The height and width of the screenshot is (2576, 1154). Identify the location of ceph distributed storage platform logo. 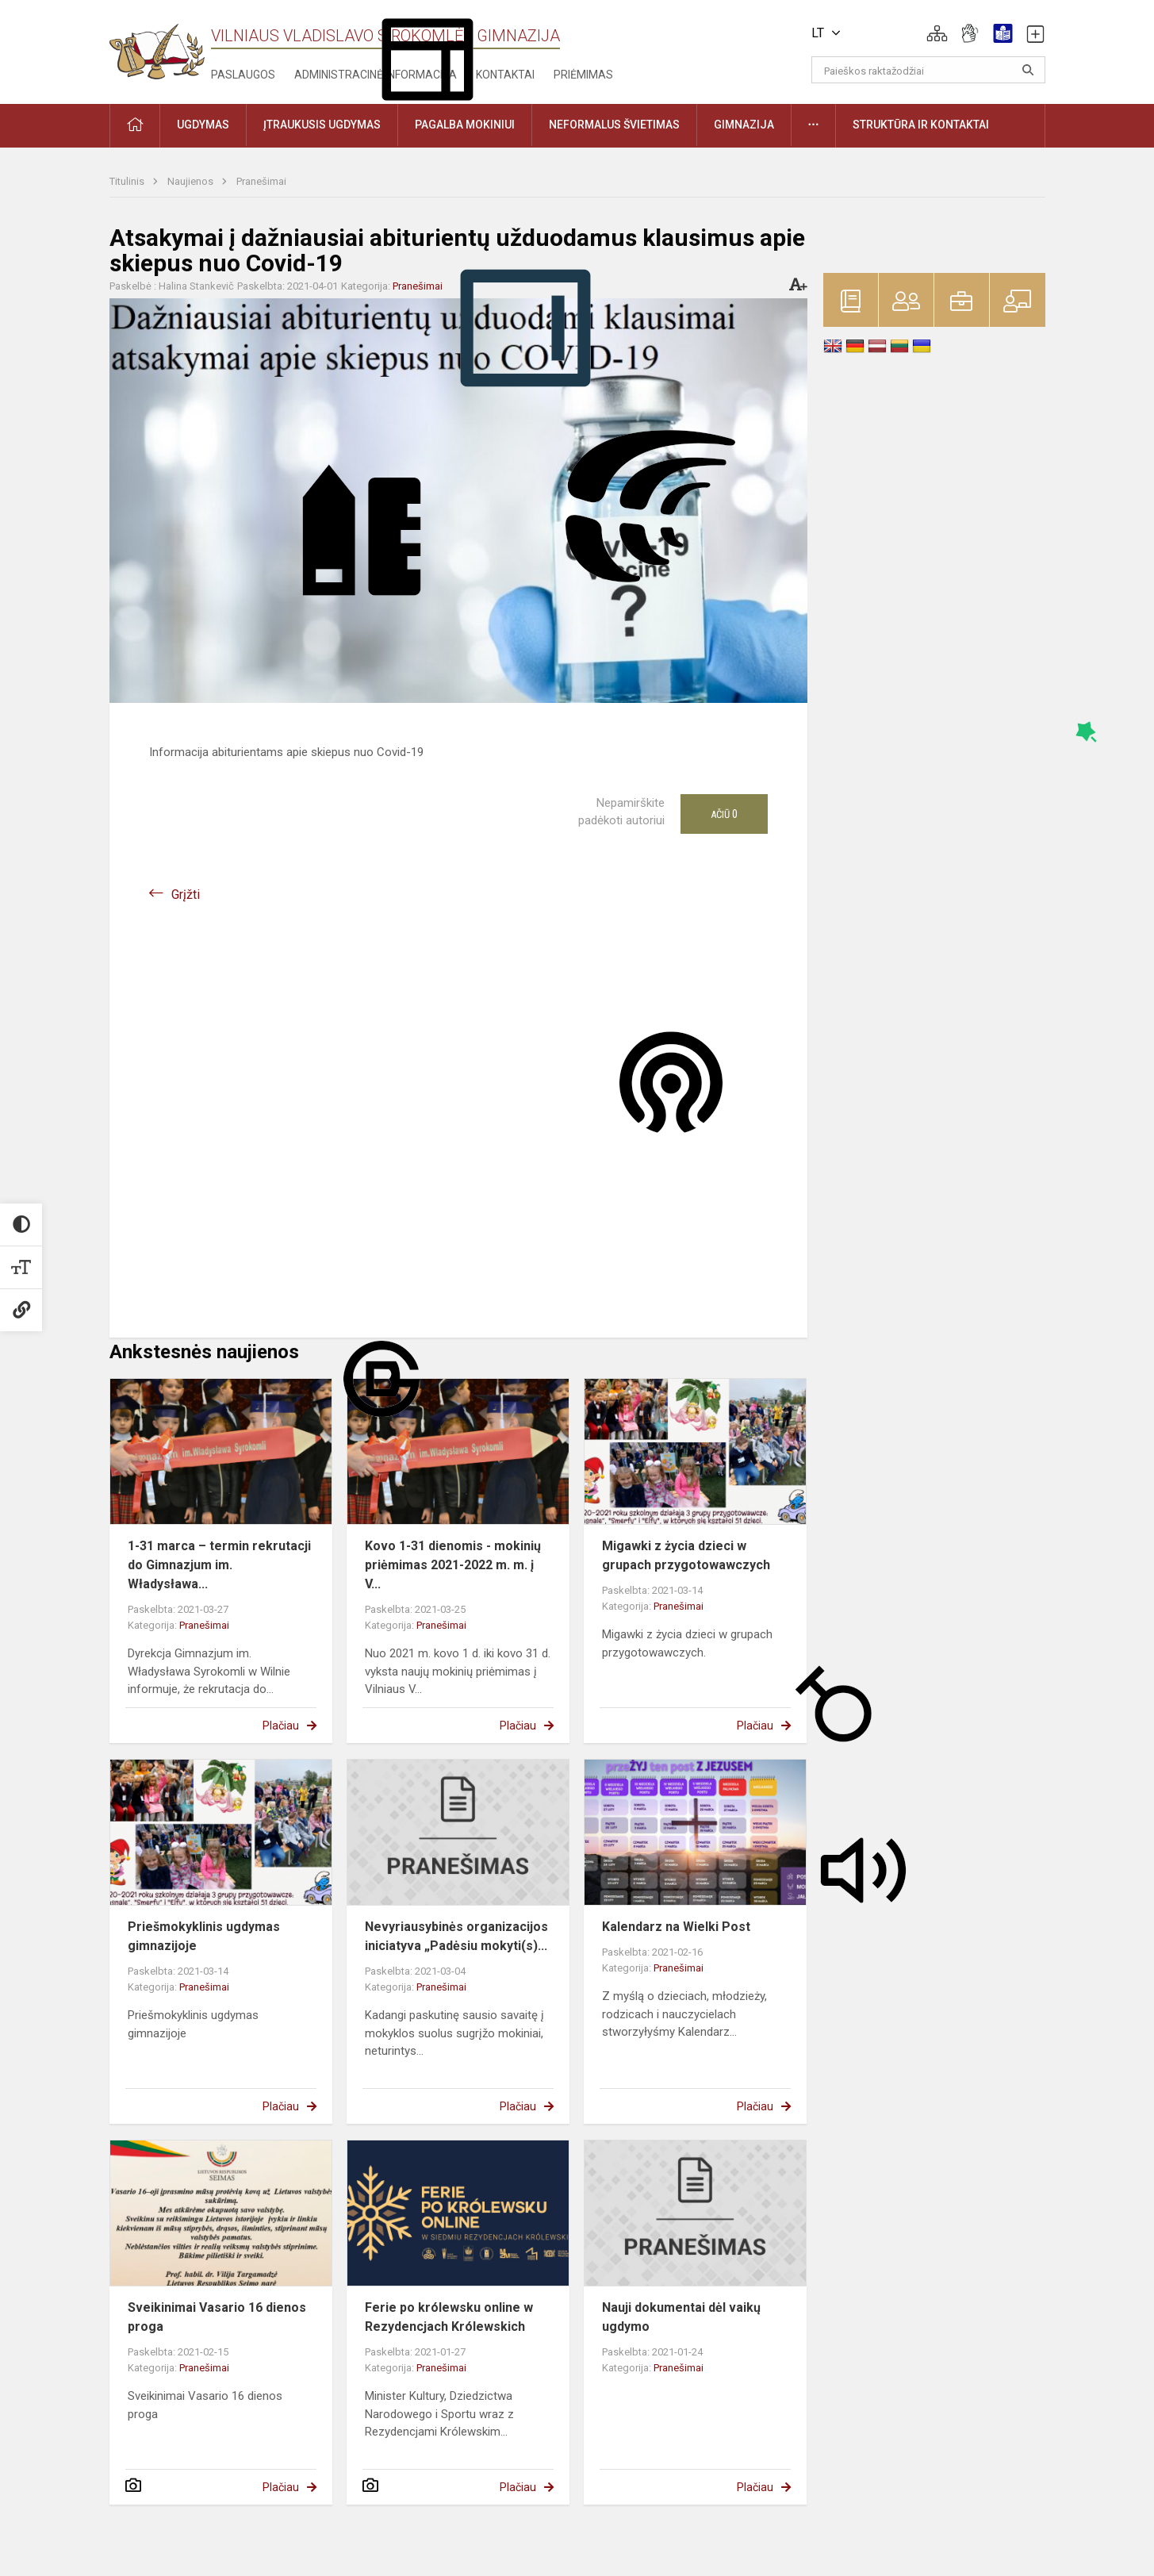
(671, 1082).